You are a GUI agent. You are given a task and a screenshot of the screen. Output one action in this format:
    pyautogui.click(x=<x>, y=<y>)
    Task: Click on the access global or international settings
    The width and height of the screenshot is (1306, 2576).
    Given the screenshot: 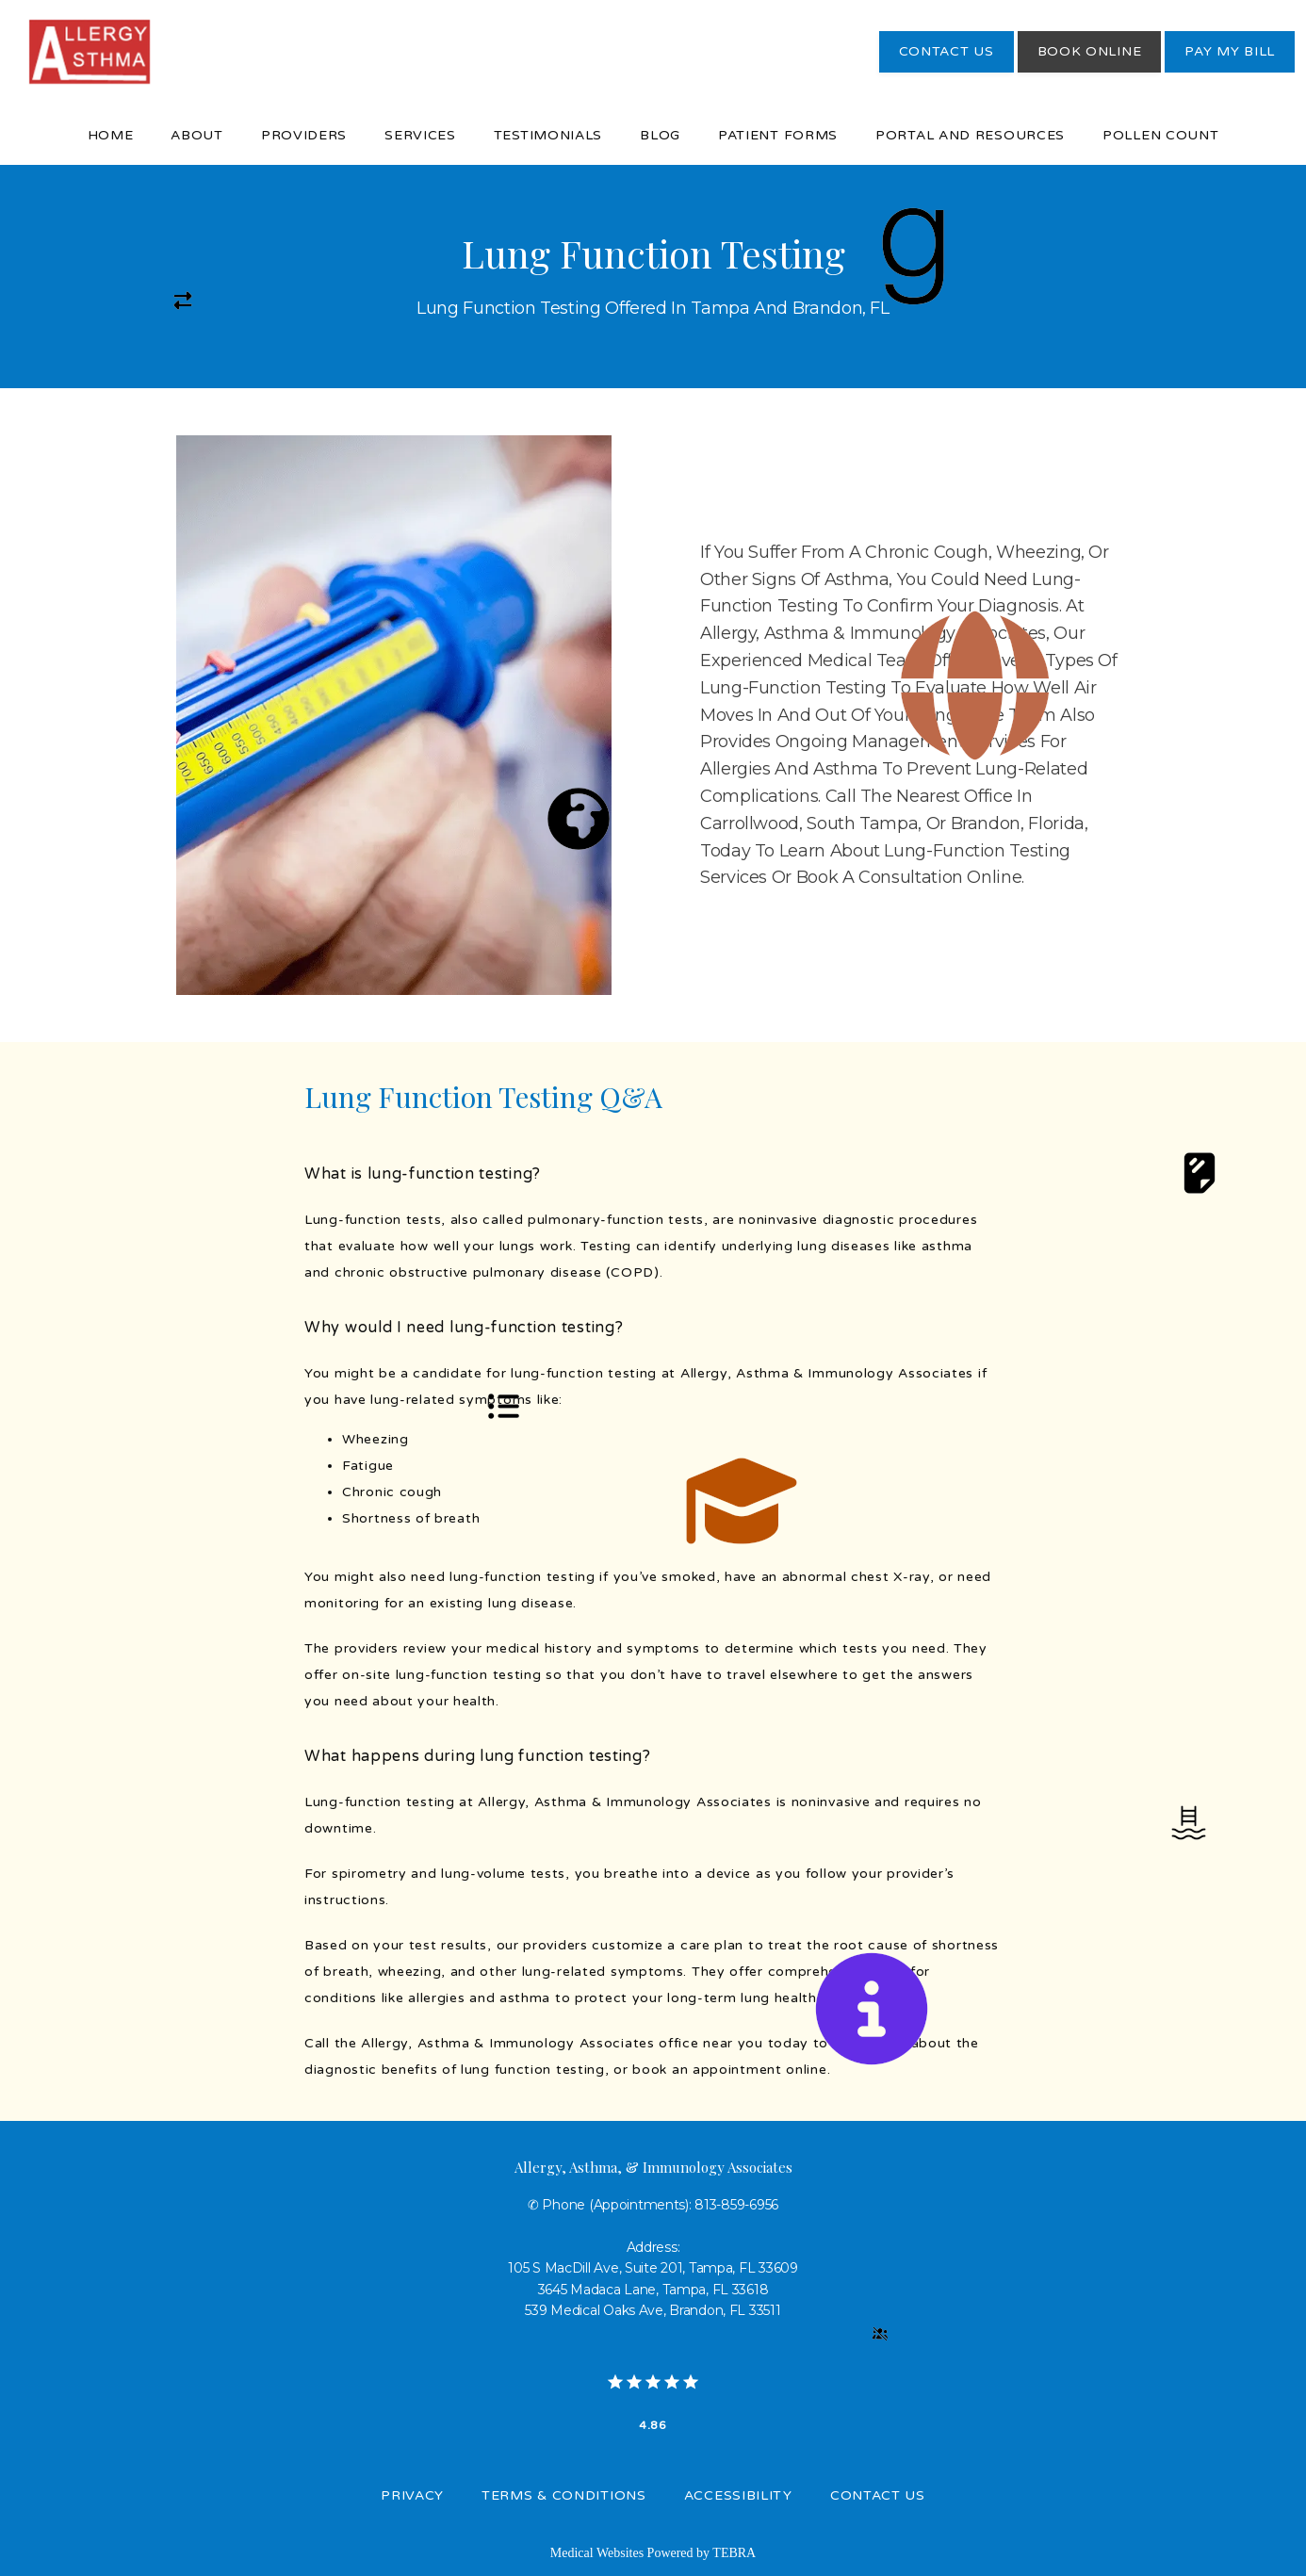 What is the action you would take?
    pyautogui.click(x=974, y=685)
    